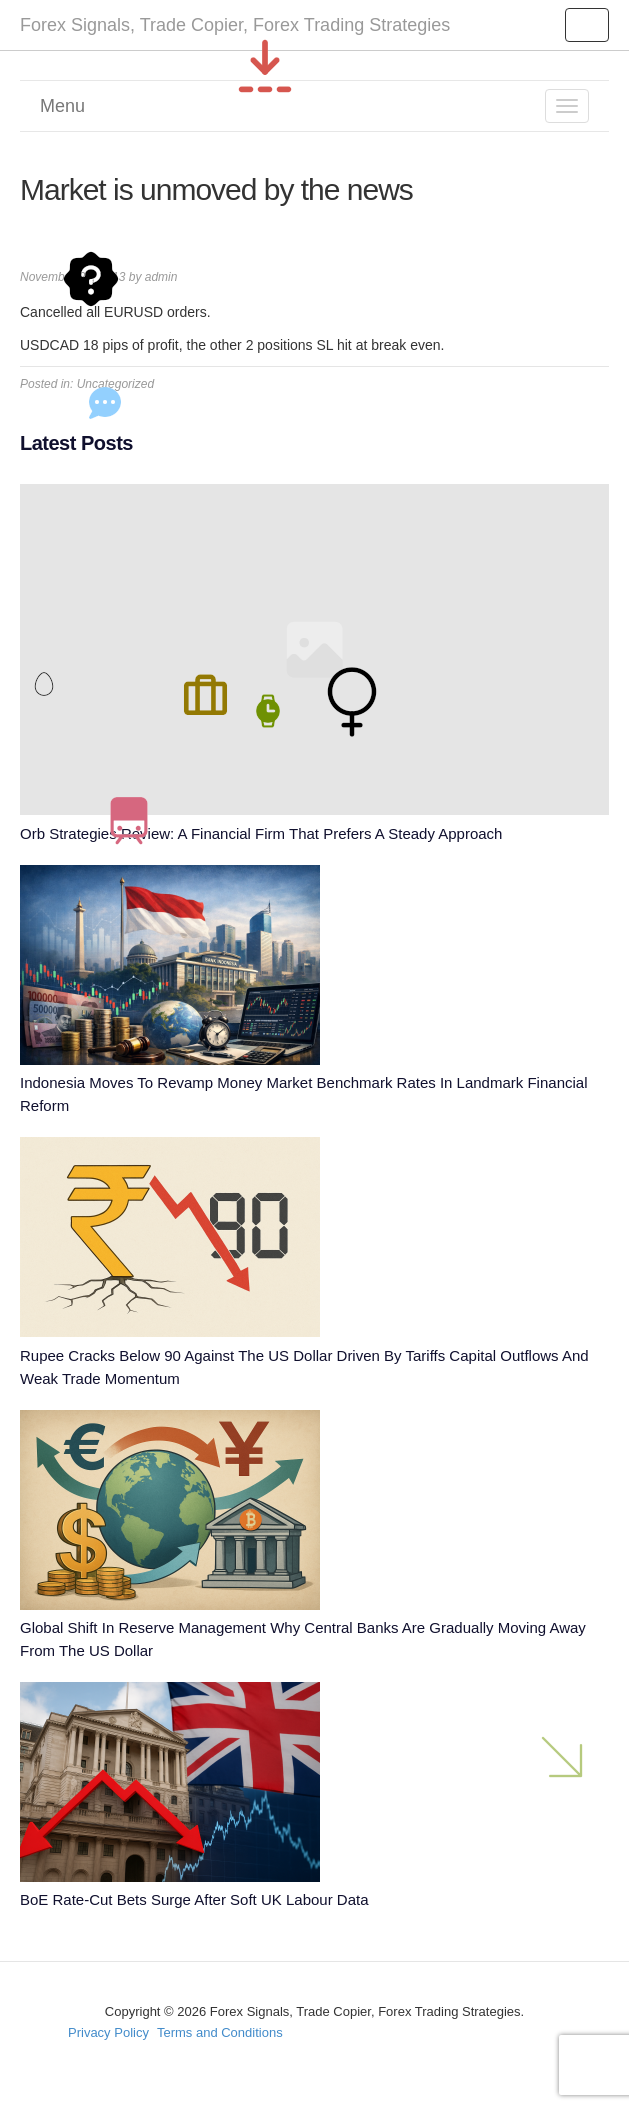 The height and width of the screenshot is (2109, 629). I want to click on select female gender option, so click(352, 702).